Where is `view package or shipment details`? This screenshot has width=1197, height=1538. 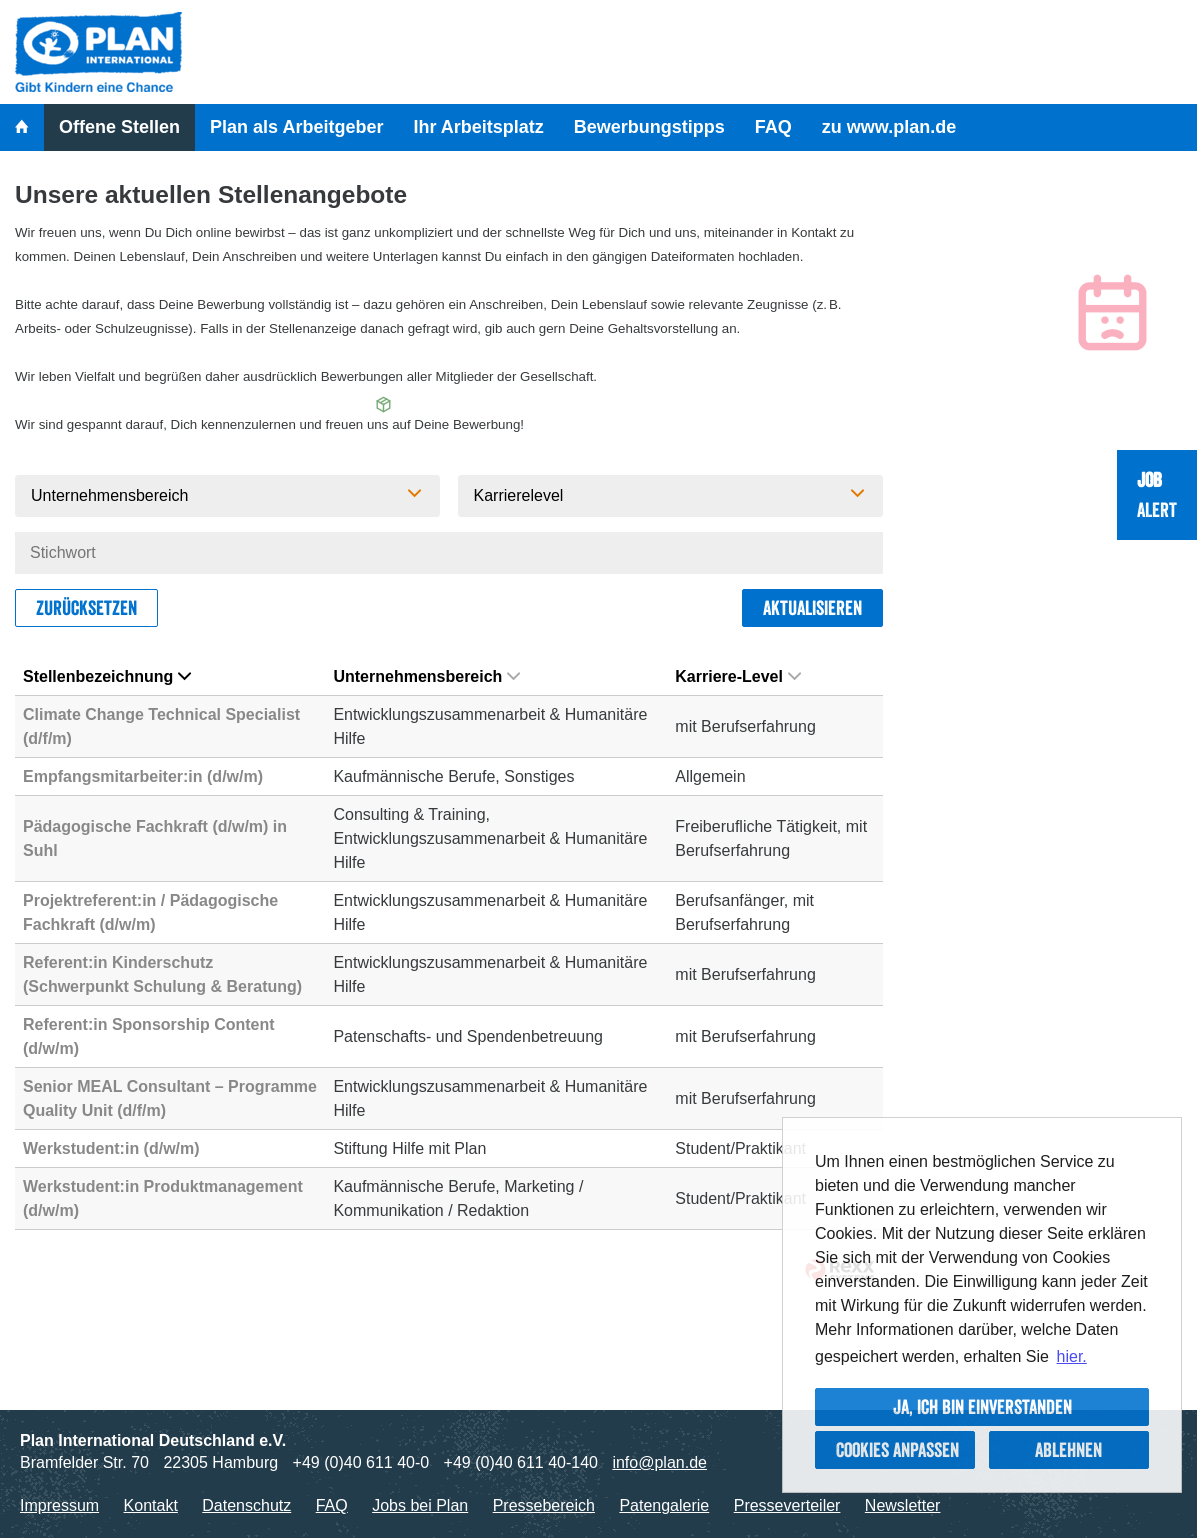
view package or shipment details is located at coordinates (383, 404).